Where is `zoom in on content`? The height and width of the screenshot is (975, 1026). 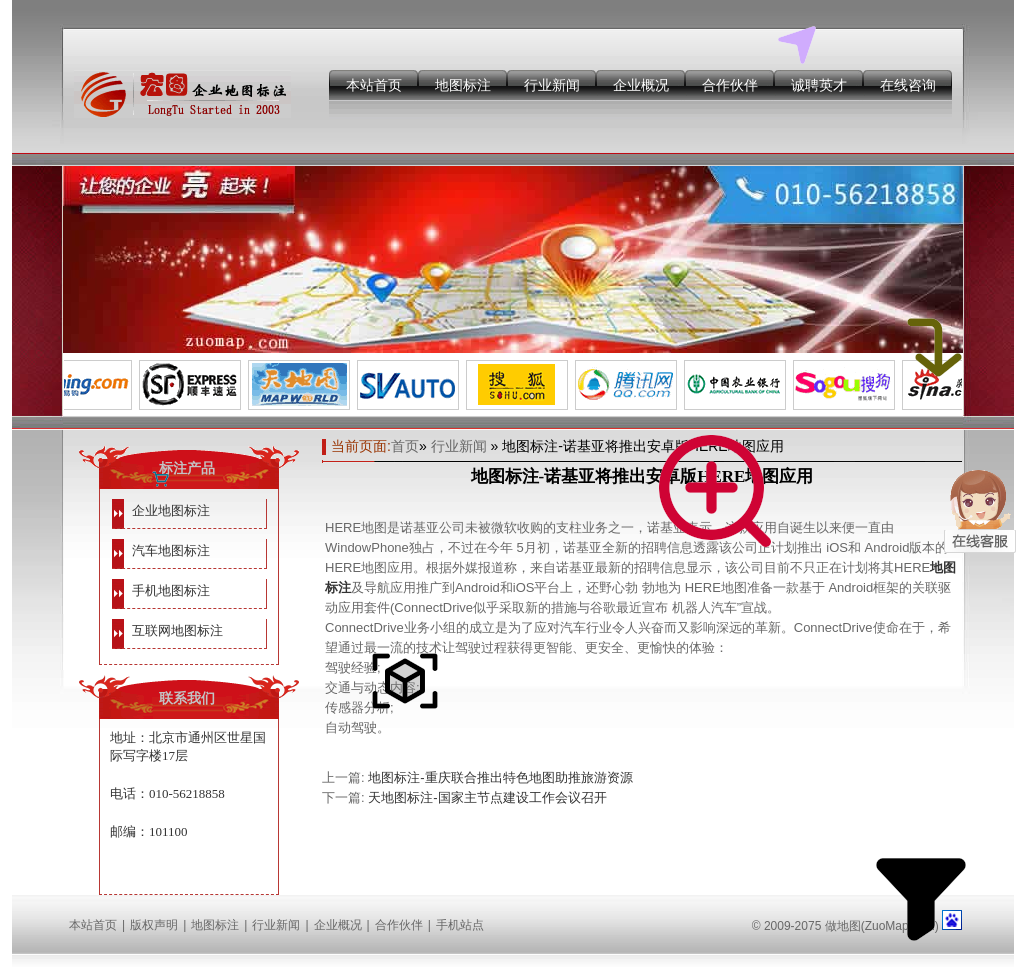
zoom in on content is located at coordinates (715, 491).